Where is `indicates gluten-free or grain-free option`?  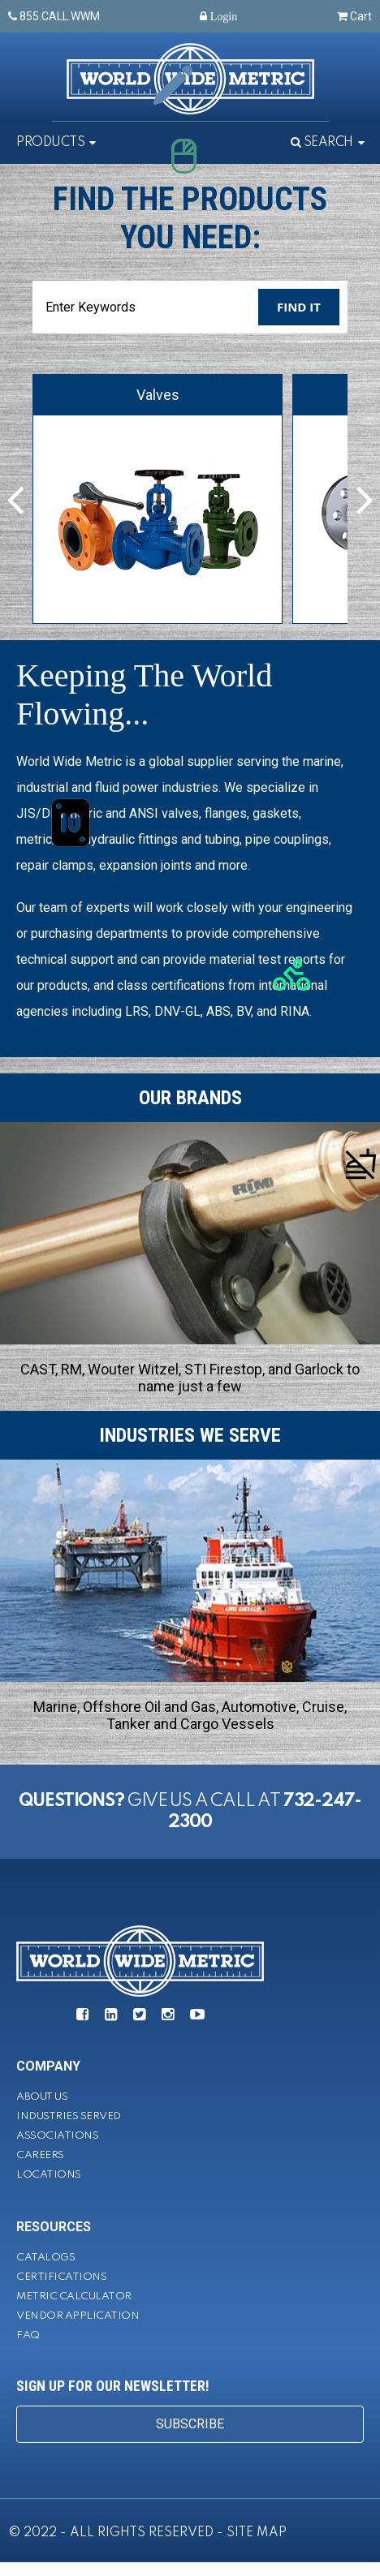
indicates gluten-free or grain-free option is located at coordinates (287, 1666).